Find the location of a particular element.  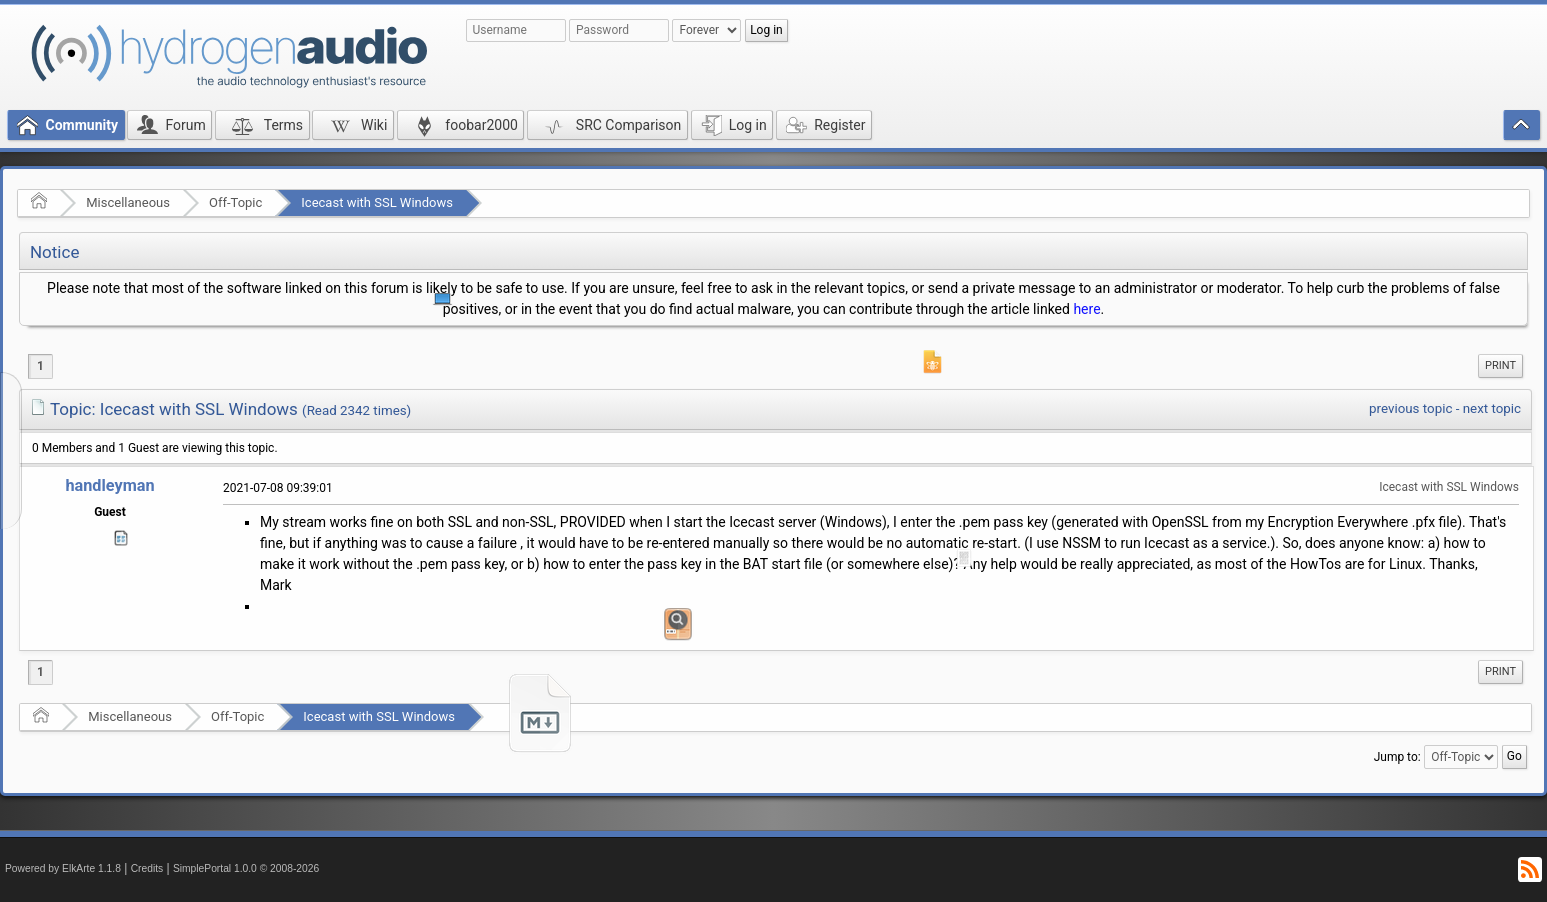

open a freeplane mind mapping file is located at coordinates (932, 361).